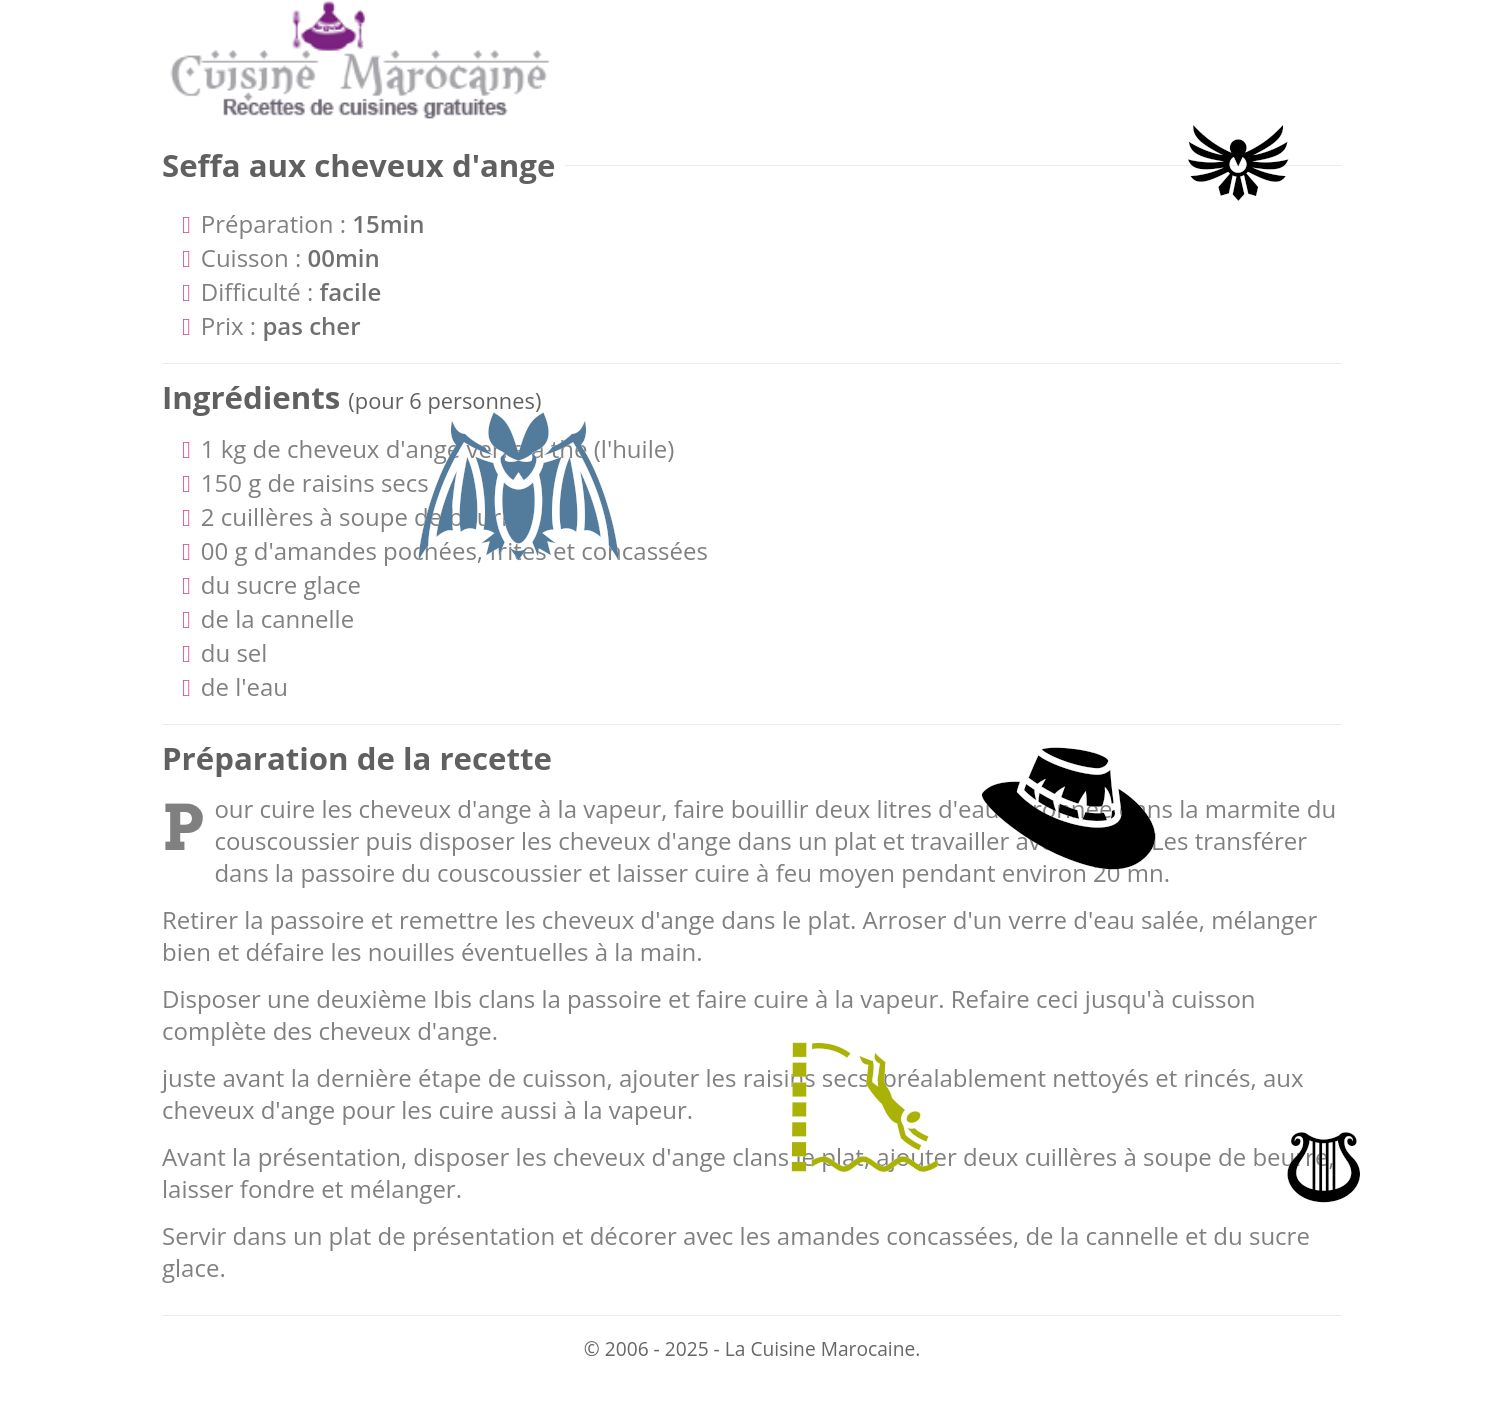 This screenshot has width=1504, height=1423. Describe the element at coordinates (863, 1099) in the screenshot. I see `access swimming pool or diving activities` at that location.